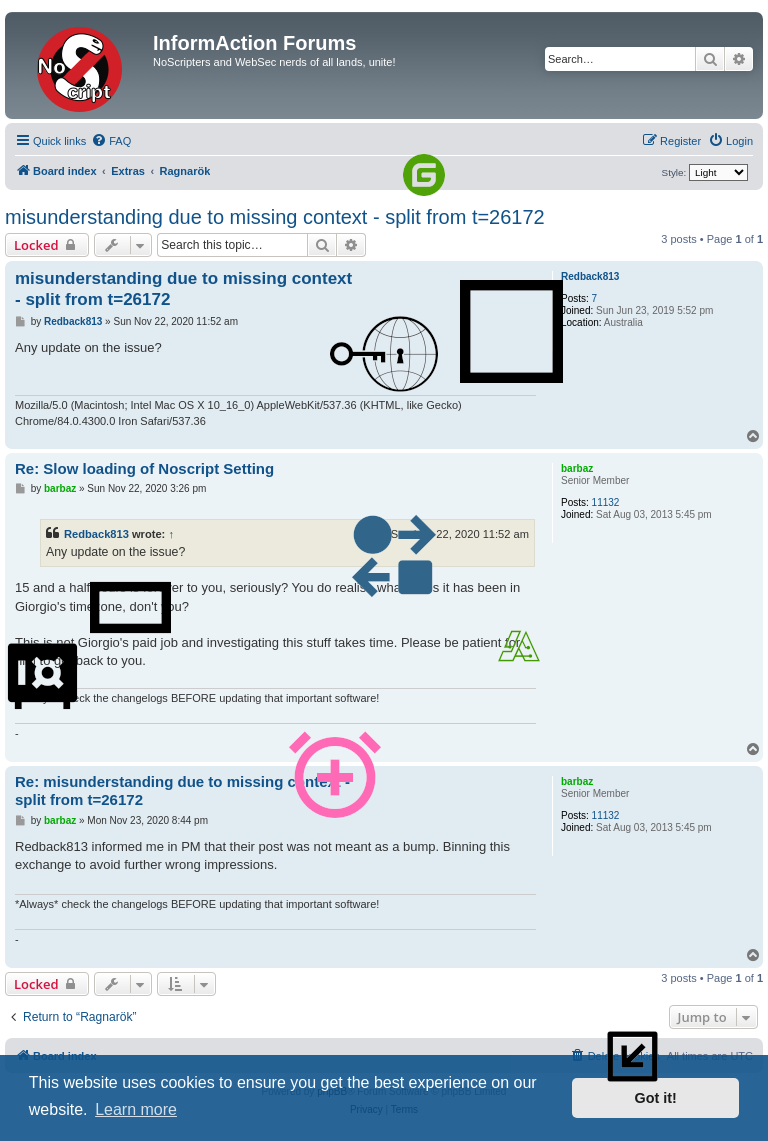  Describe the element at coordinates (335, 773) in the screenshot. I see `add a new alarm` at that location.